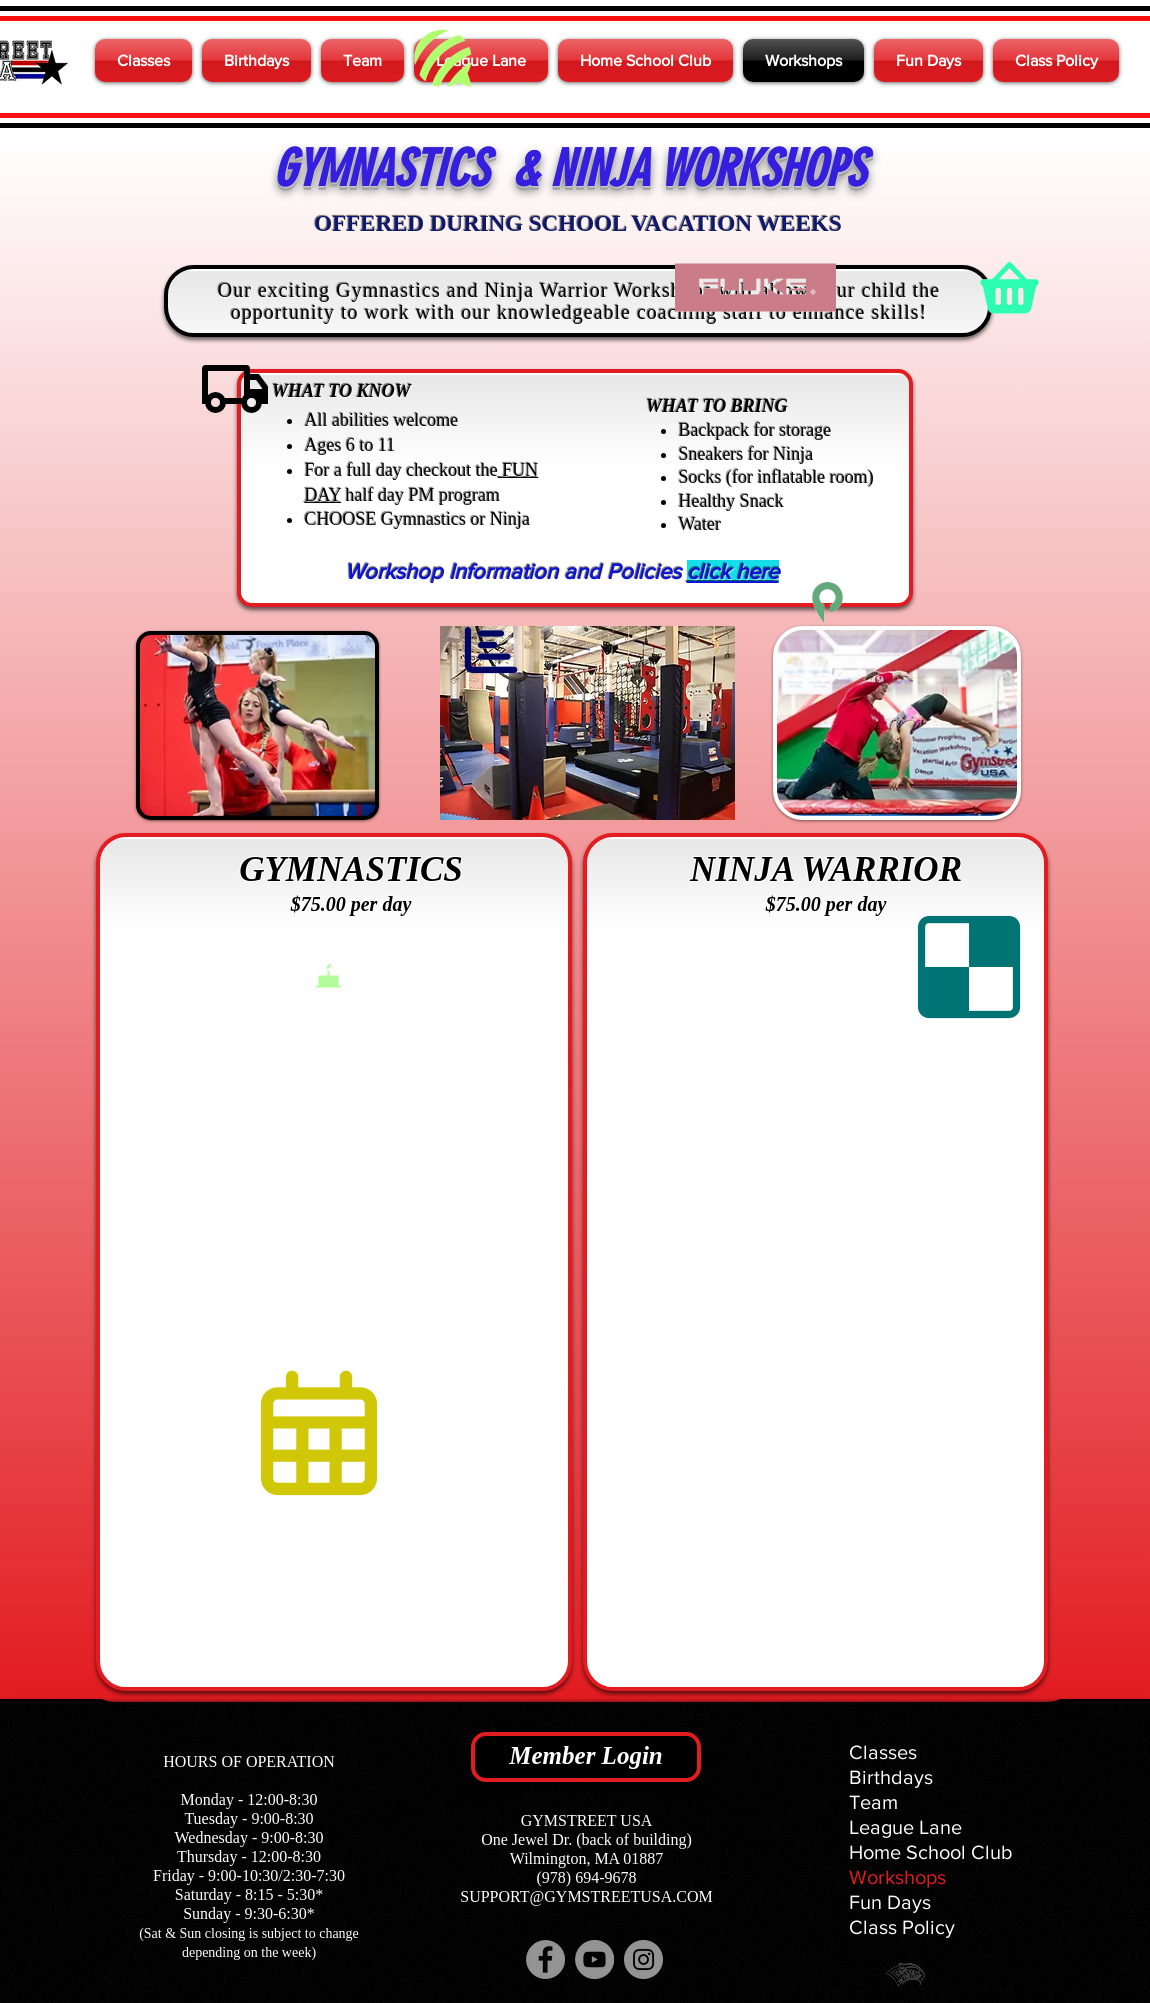  I want to click on track your delivery status, so click(235, 386).